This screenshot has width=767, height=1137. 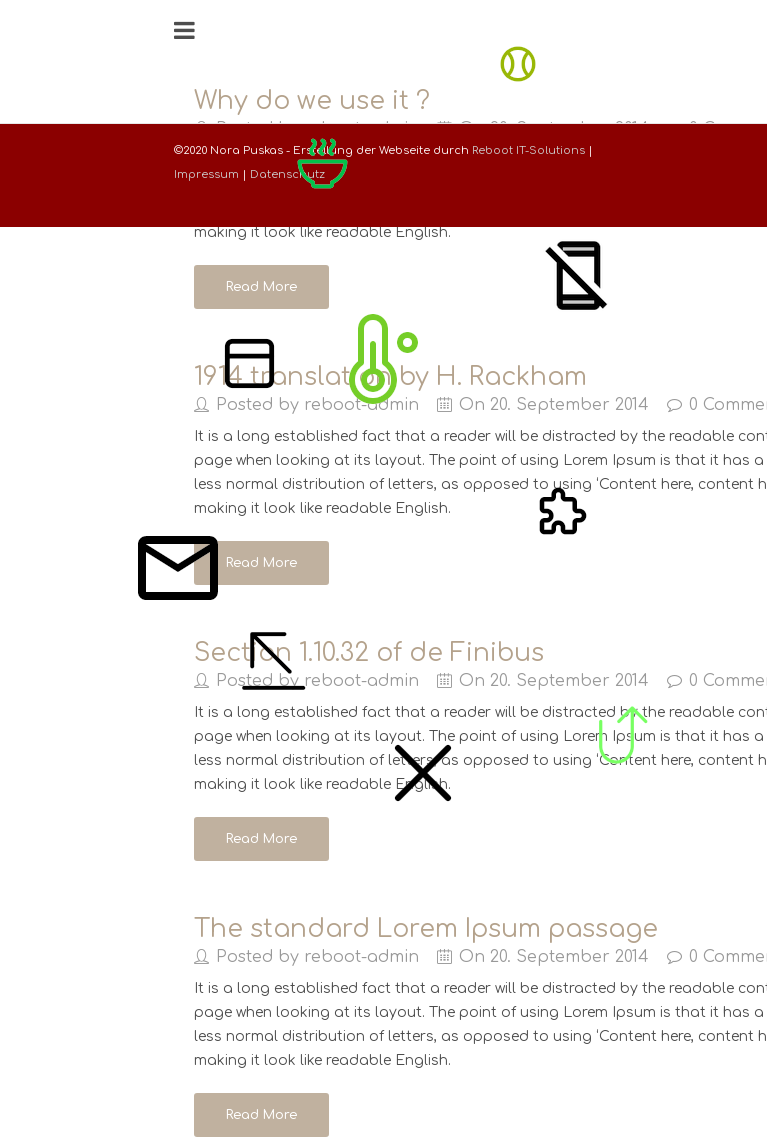 I want to click on access tennis or racquet sports features, so click(x=518, y=64).